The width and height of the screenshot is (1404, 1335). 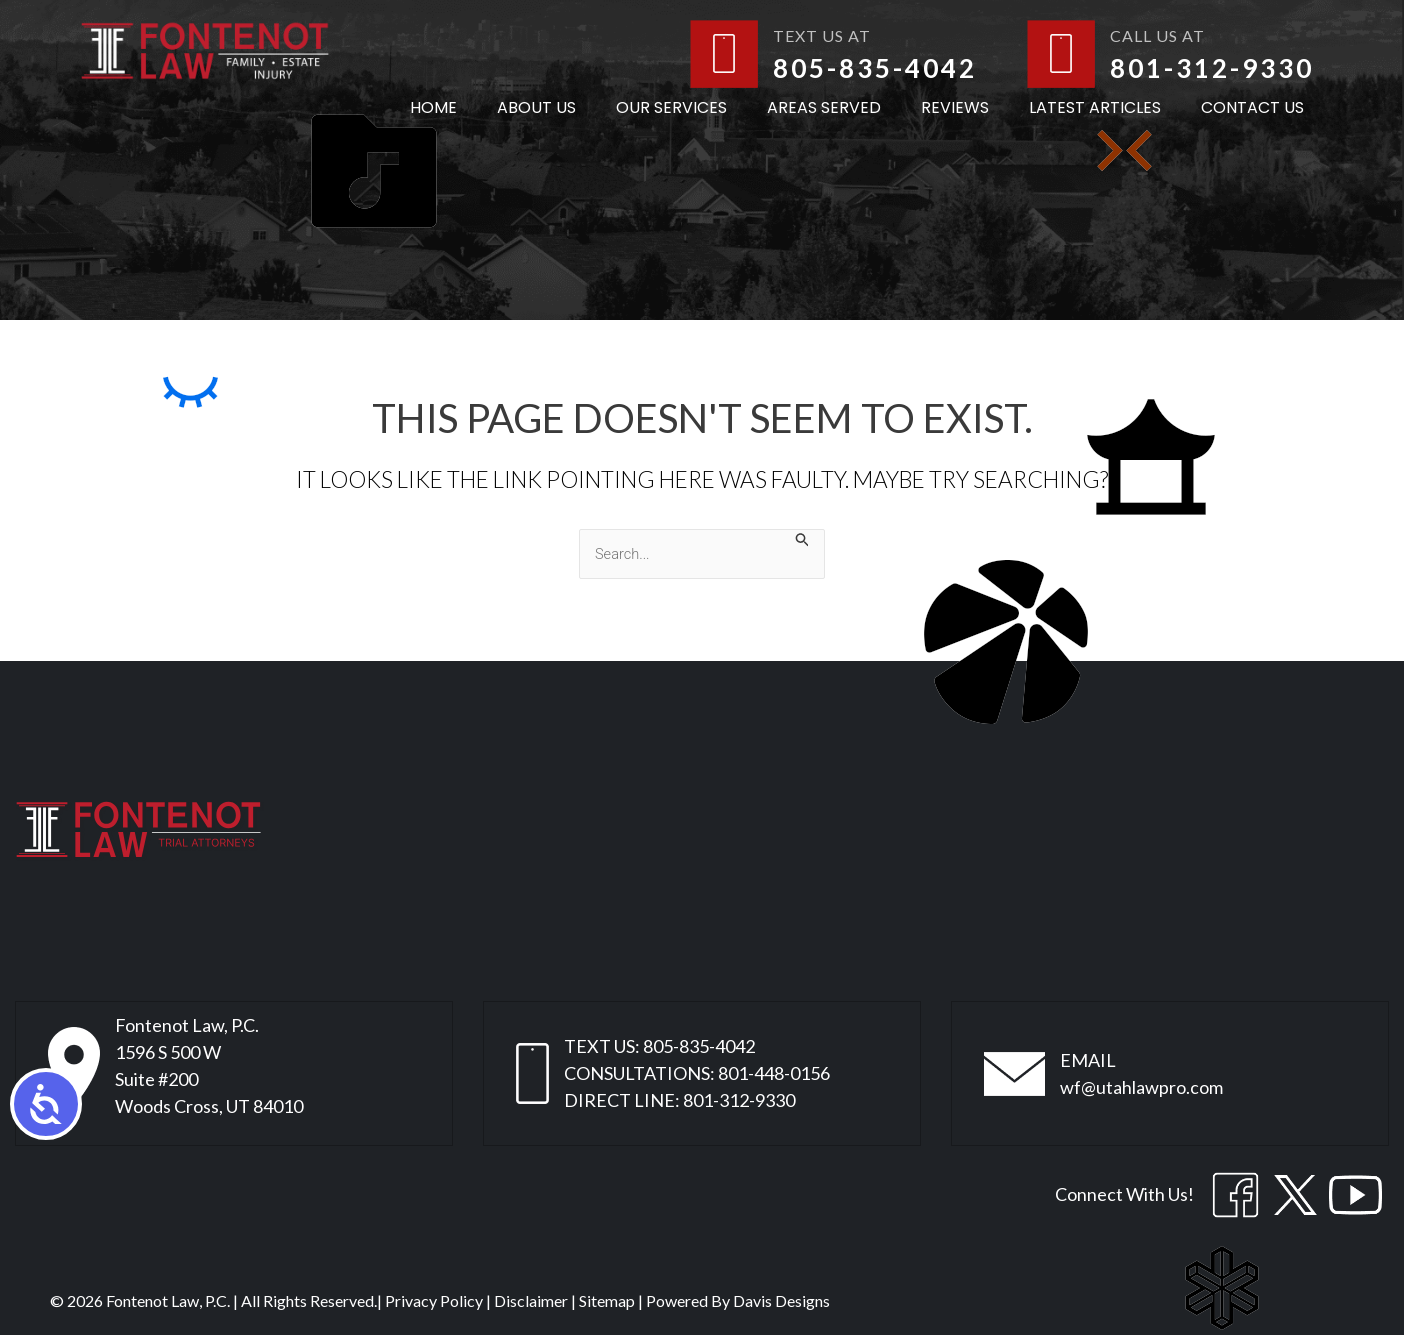 I want to click on cloud native buildpacks logo, so click(x=1006, y=642).